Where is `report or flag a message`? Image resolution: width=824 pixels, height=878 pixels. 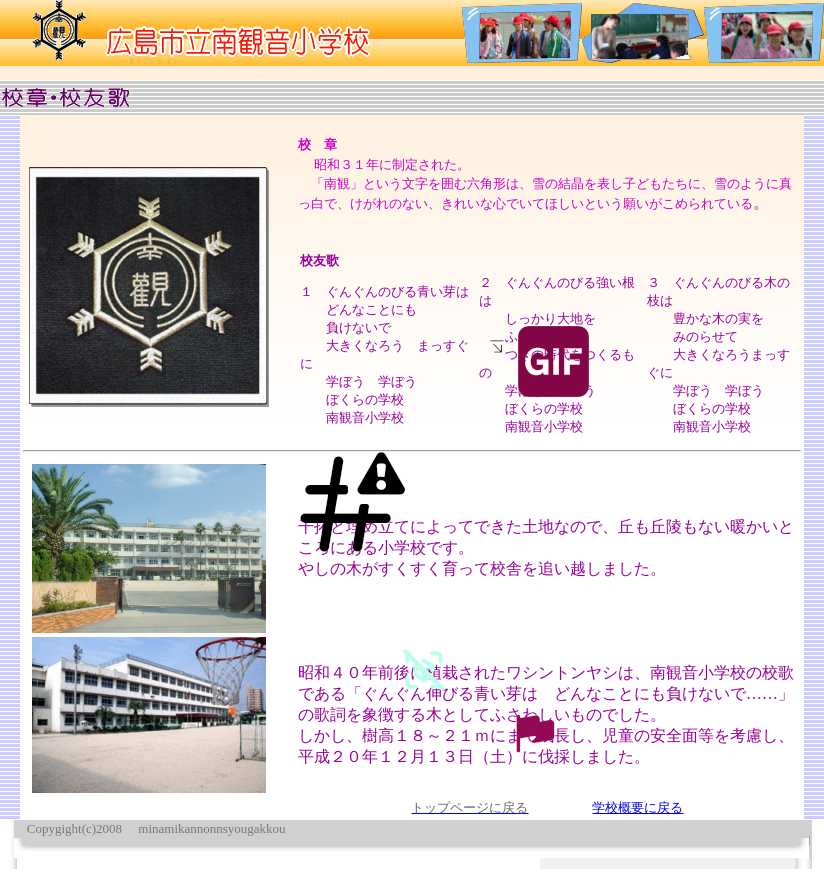 report or flag a message is located at coordinates (534, 734).